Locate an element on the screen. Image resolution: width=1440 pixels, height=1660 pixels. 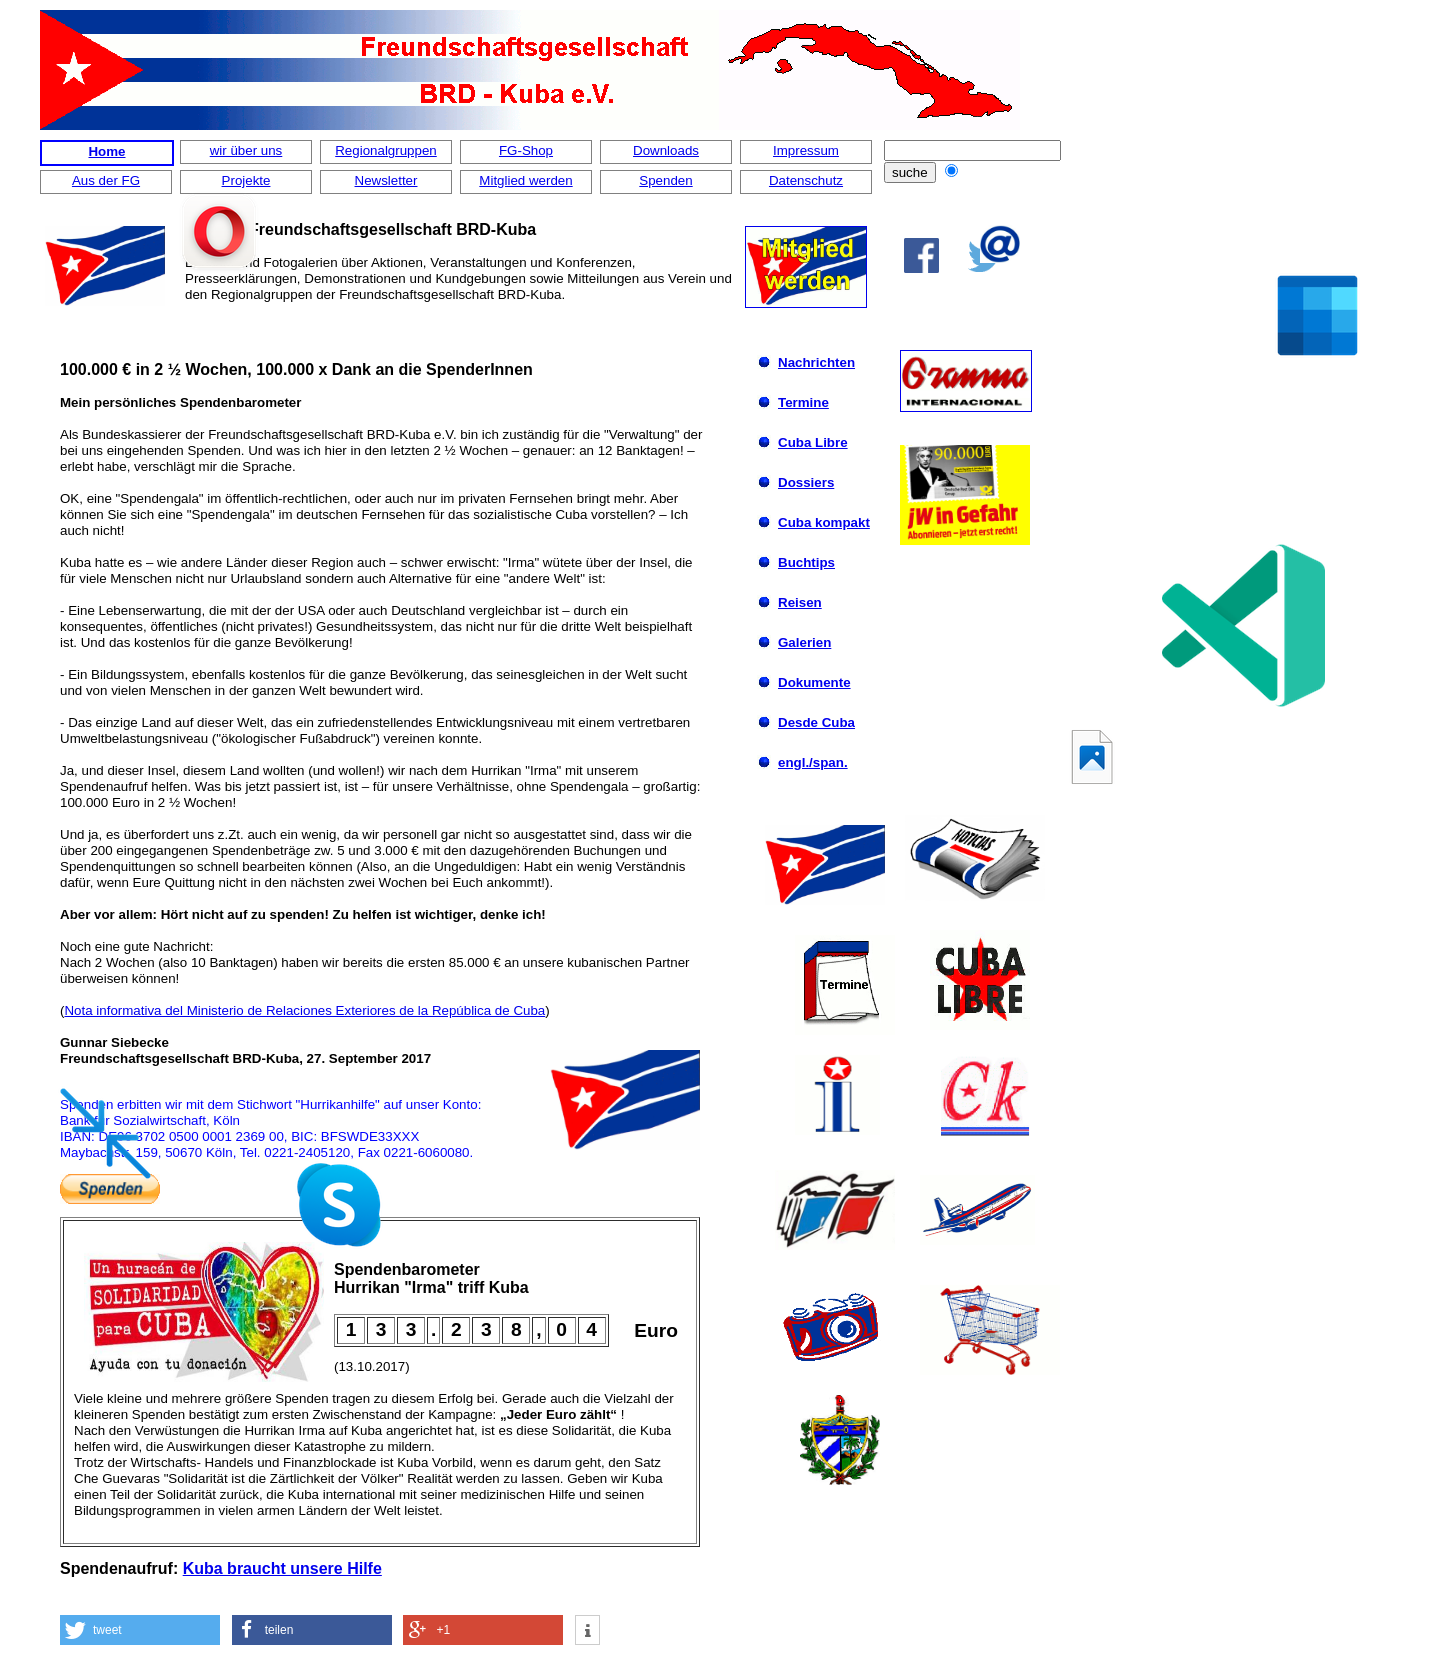
open skype app is located at coordinates (338, 1204).